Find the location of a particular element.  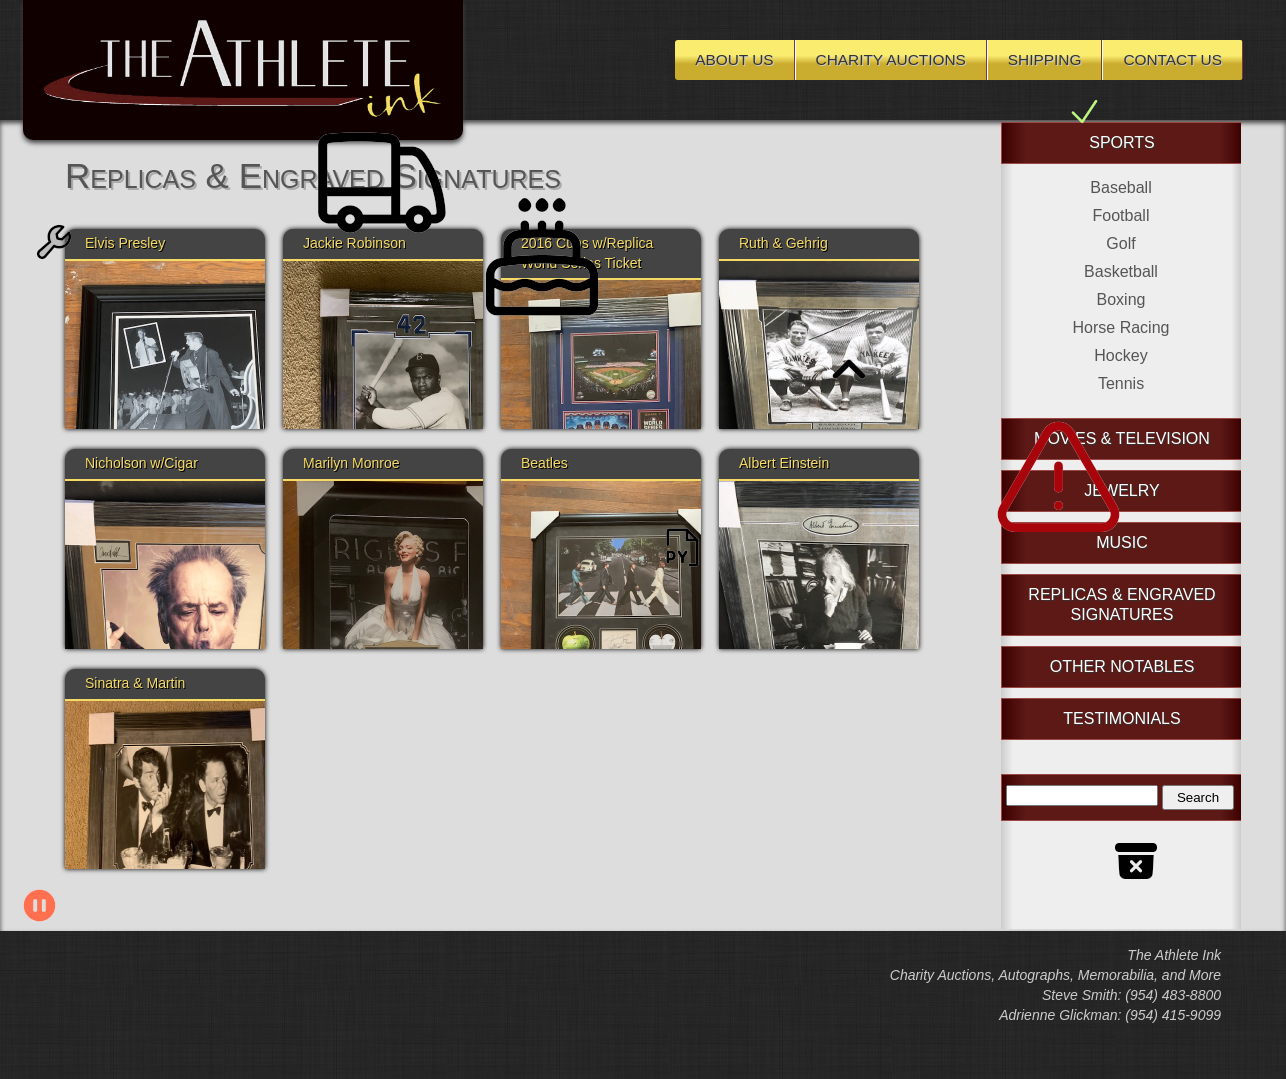

track your delivery status is located at coordinates (382, 178).